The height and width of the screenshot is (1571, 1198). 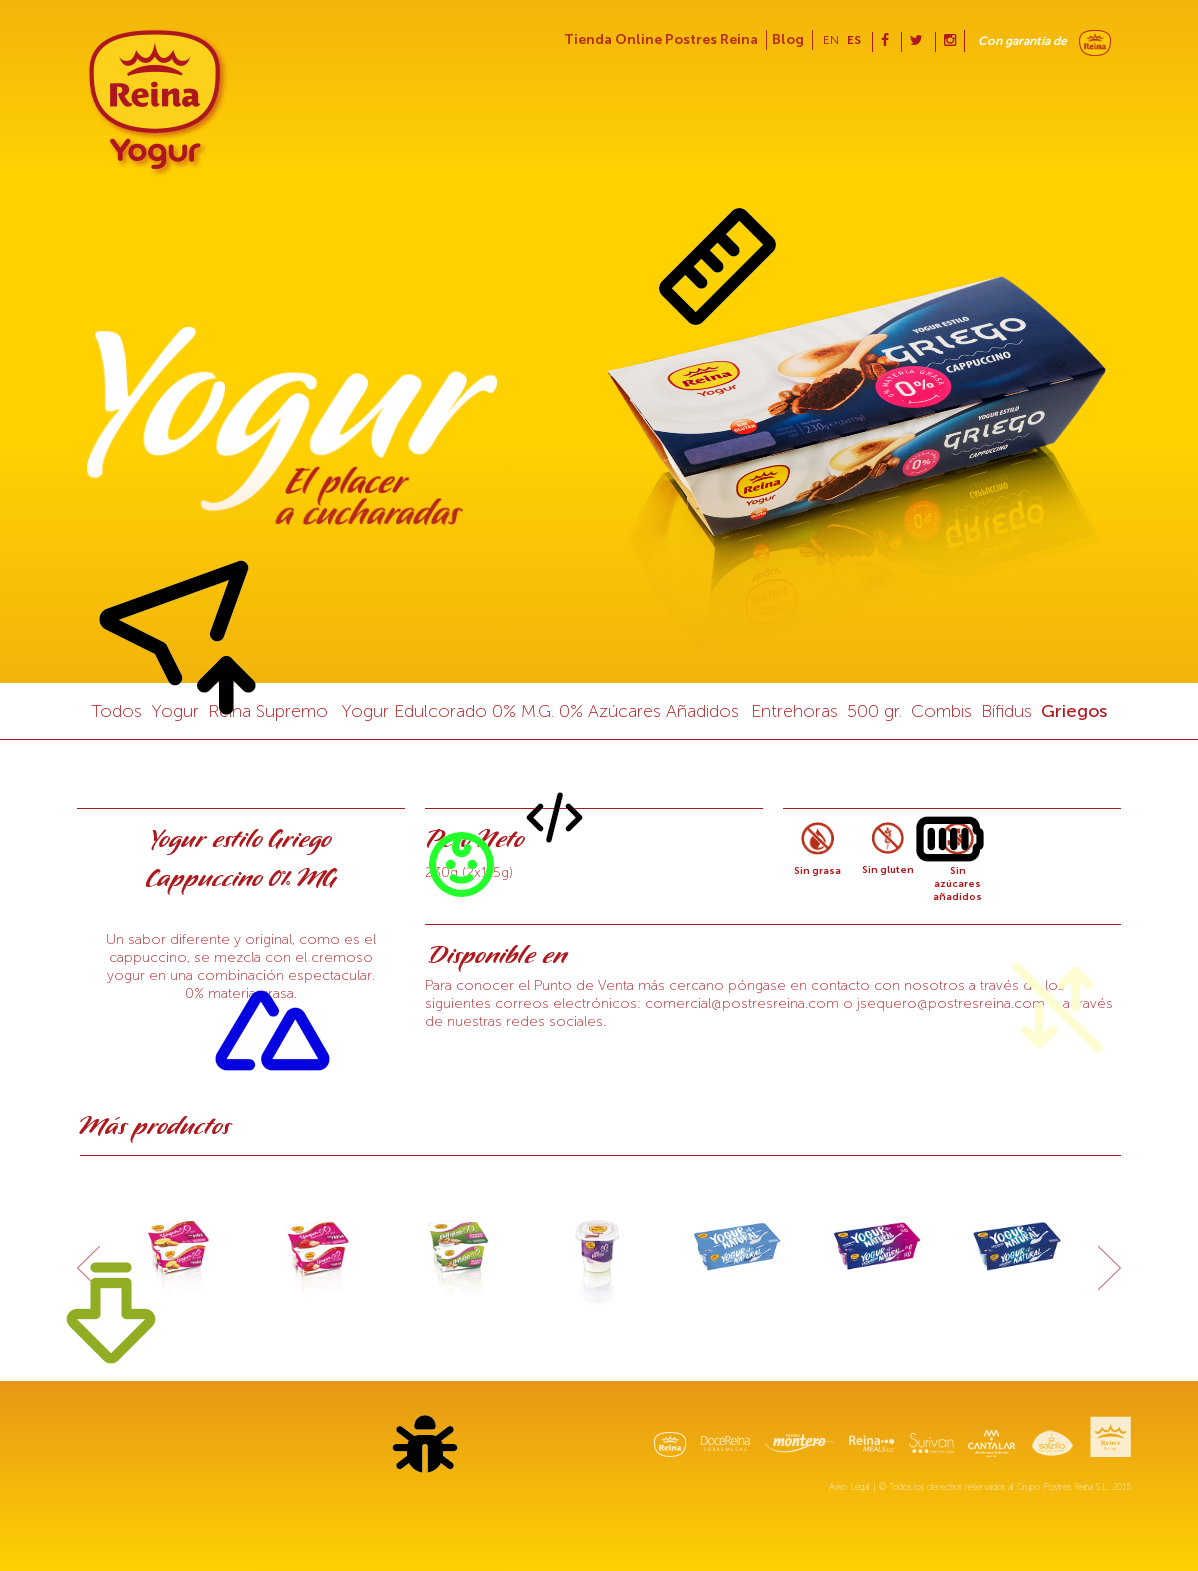 I want to click on access measurement tools, so click(x=717, y=266).